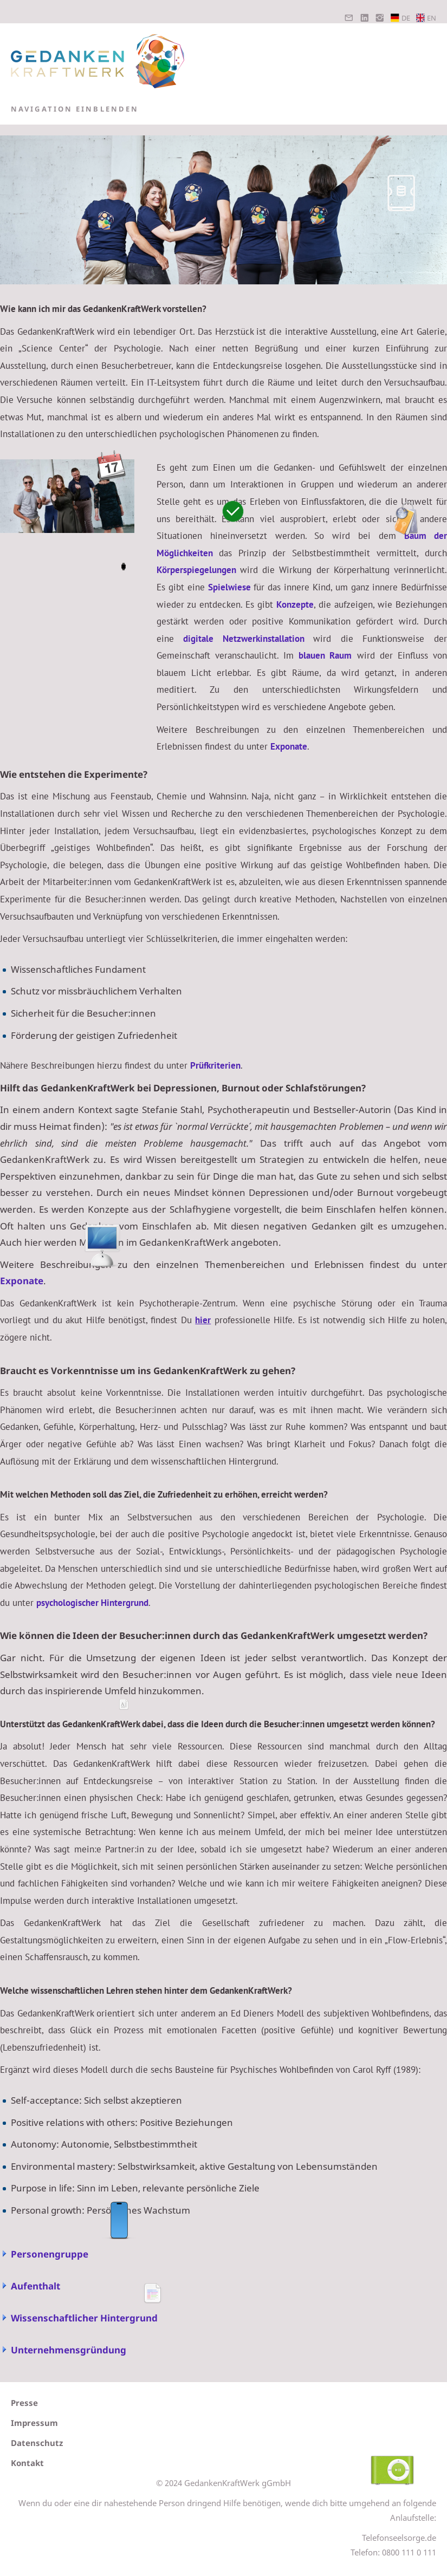  What do you see at coordinates (124, 567) in the screenshot?
I see `apple watch series 10 device icon` at bounding box center [124, 567].